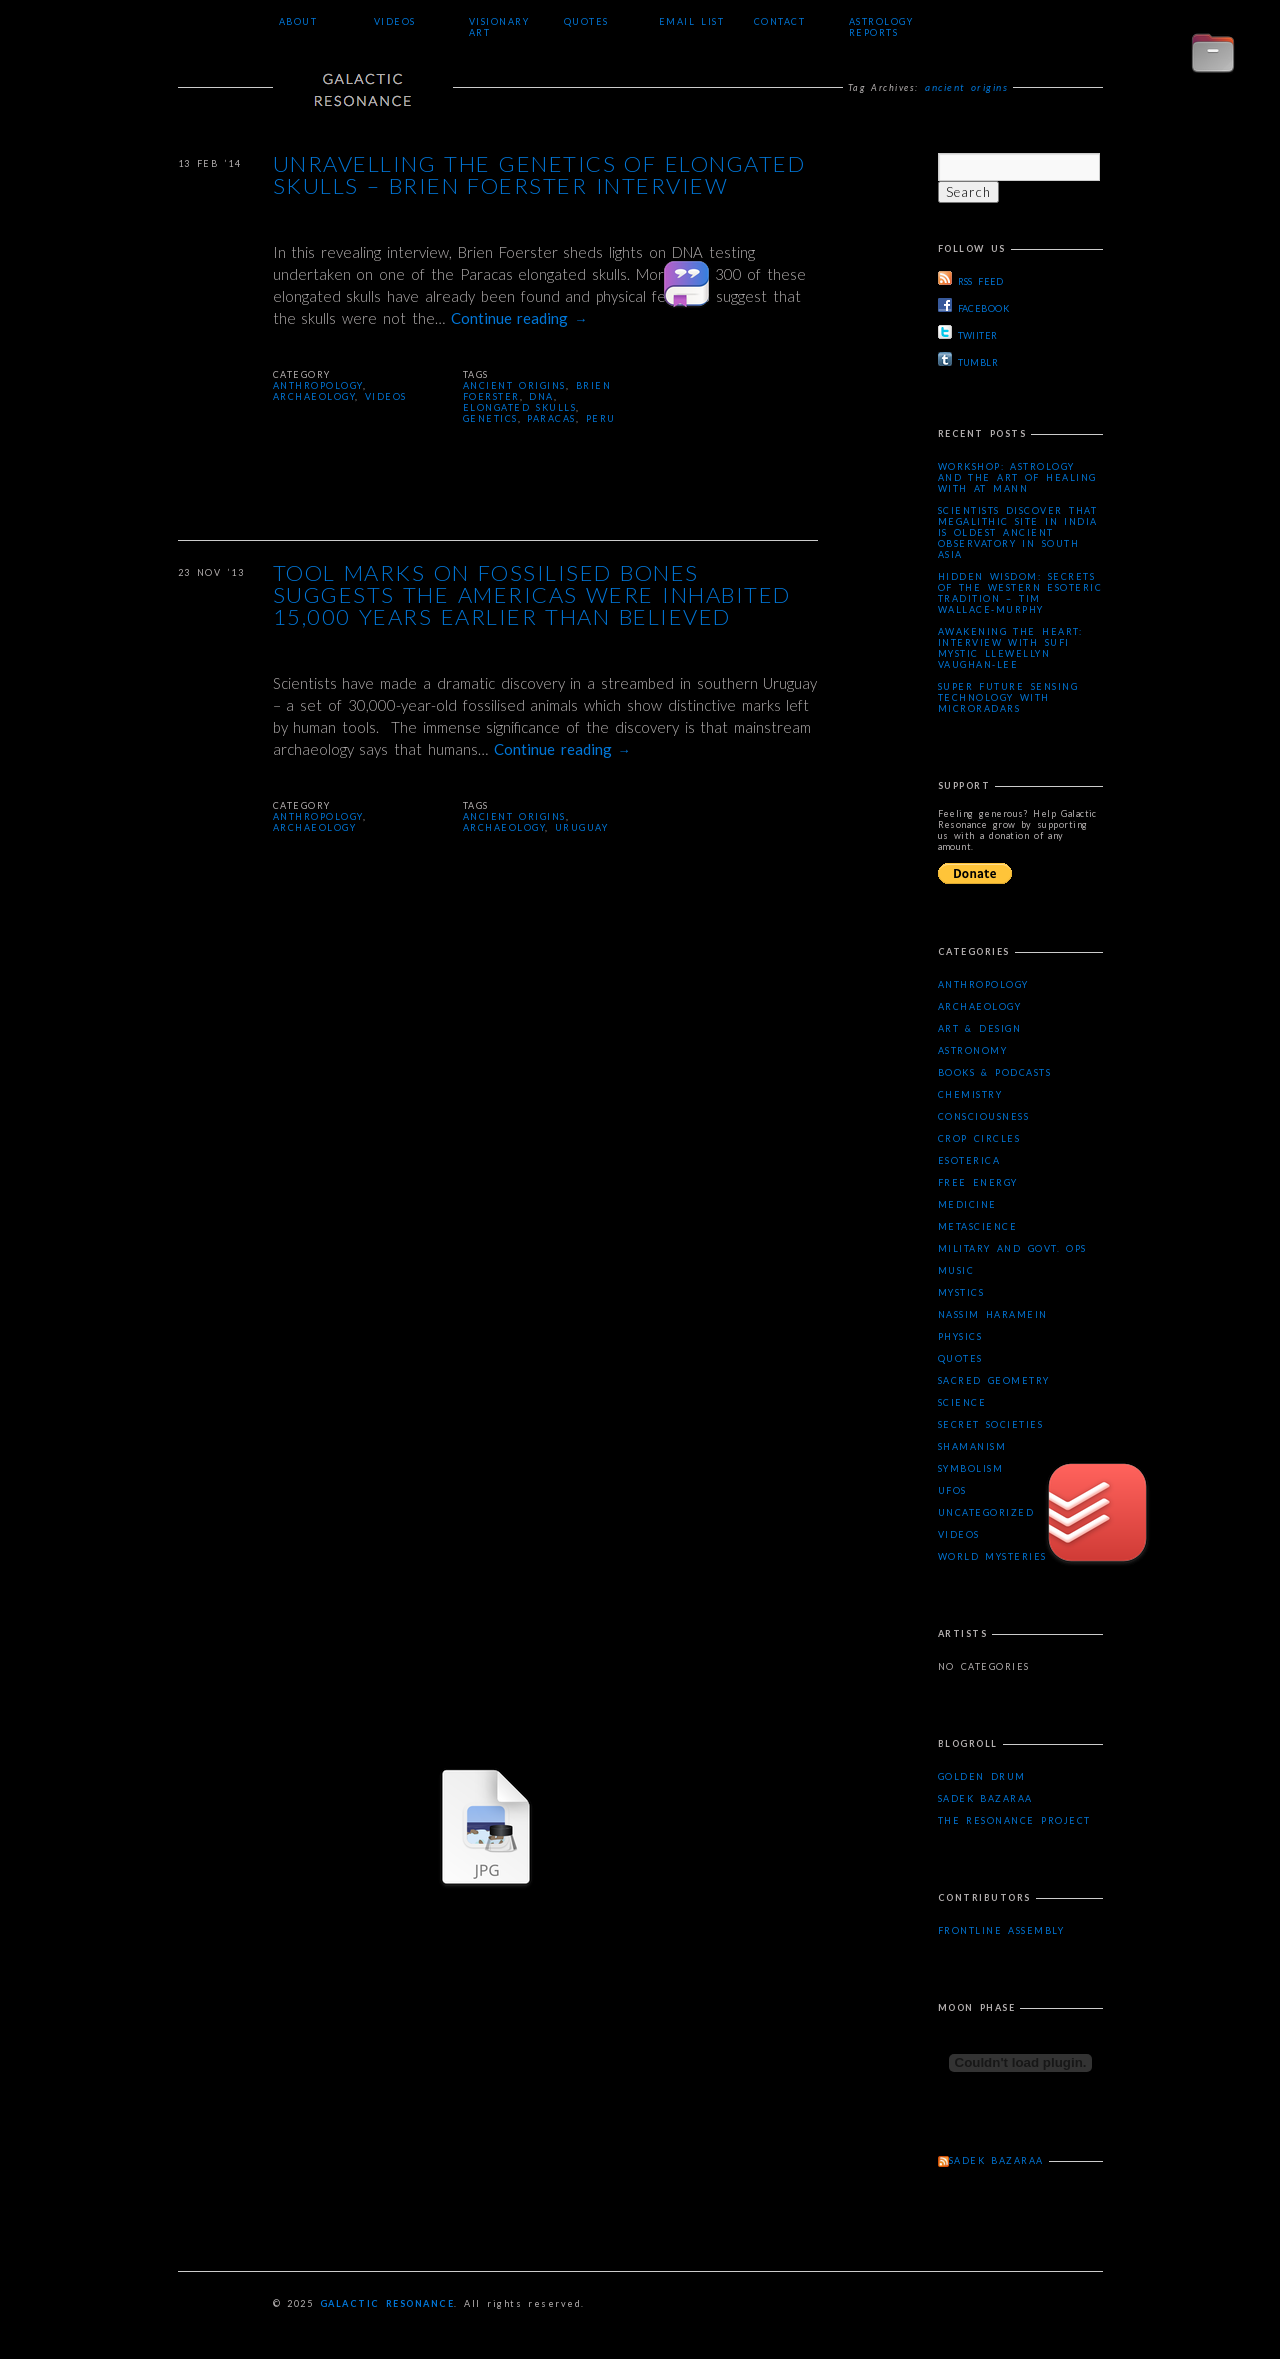 The height and width of the screenshot is (2359, 1280). I want to click on a jpg image file, so click(486, 1829).